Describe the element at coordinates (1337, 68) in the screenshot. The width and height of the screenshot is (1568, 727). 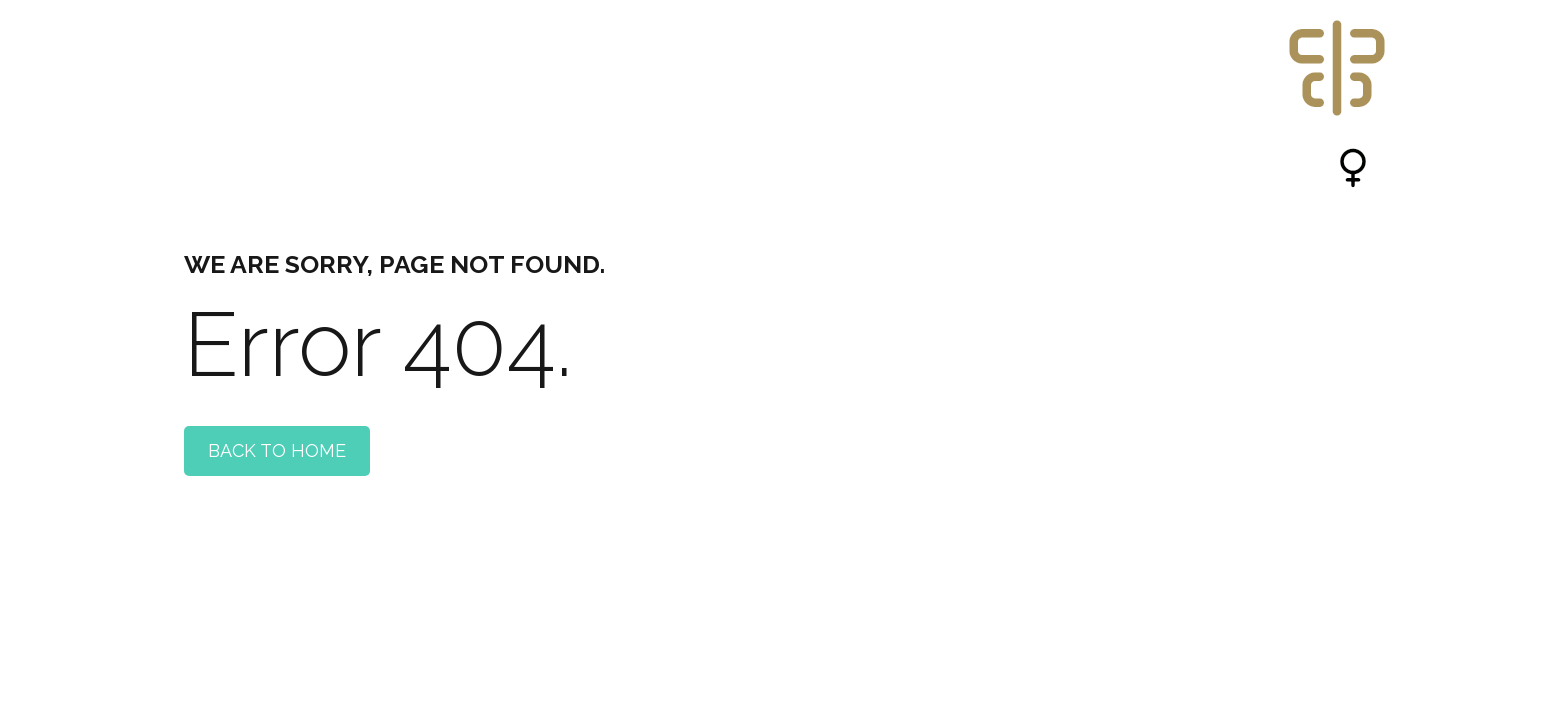
I see `align objects to vertical center` at that location.